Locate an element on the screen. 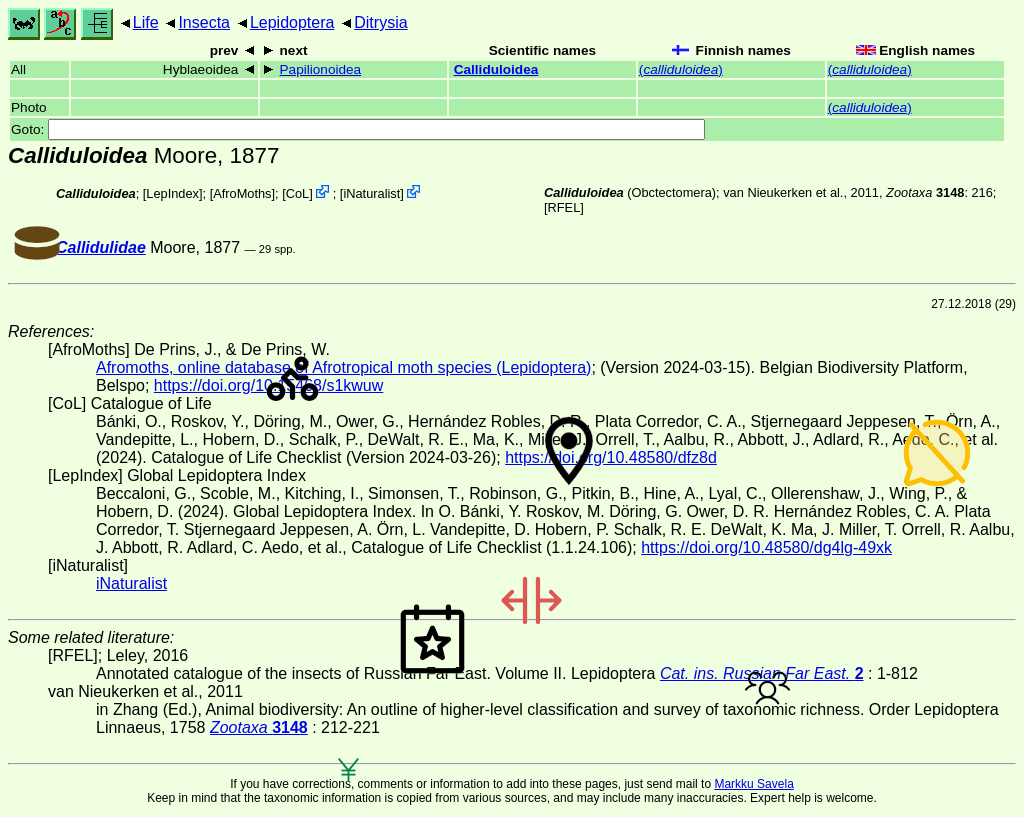 The image size is (1024, 817). view prices in Japanese yen is located at coordinates (348, 769).